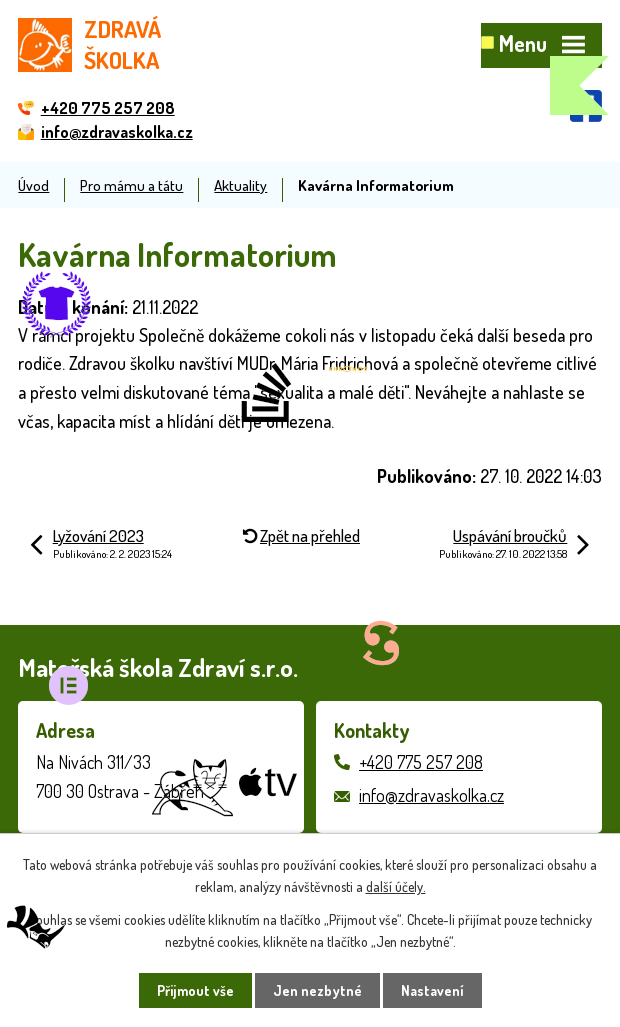  What do you see at coordinates (36, 927) in the screenshot?
I see `open Rhinoceros 3D modeling software` at bounding box center [36, 927].